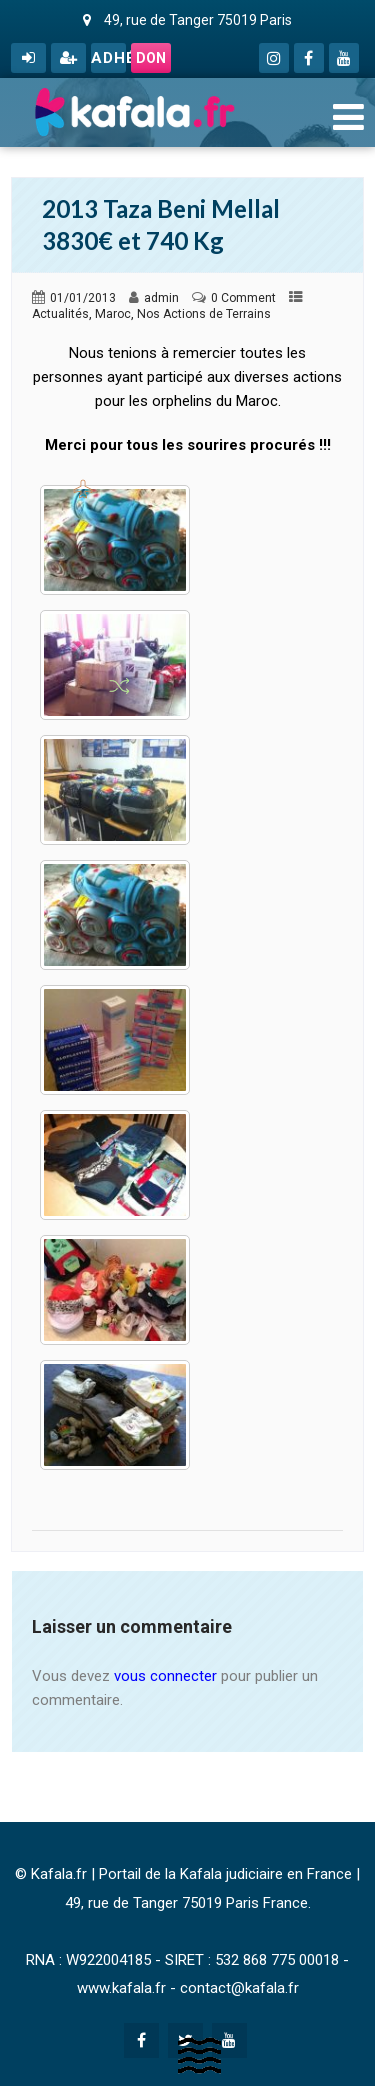 The width and height of the screenshot is (375, 2086). I want to click on shuffle playlist or queue order, so click(119, 686).